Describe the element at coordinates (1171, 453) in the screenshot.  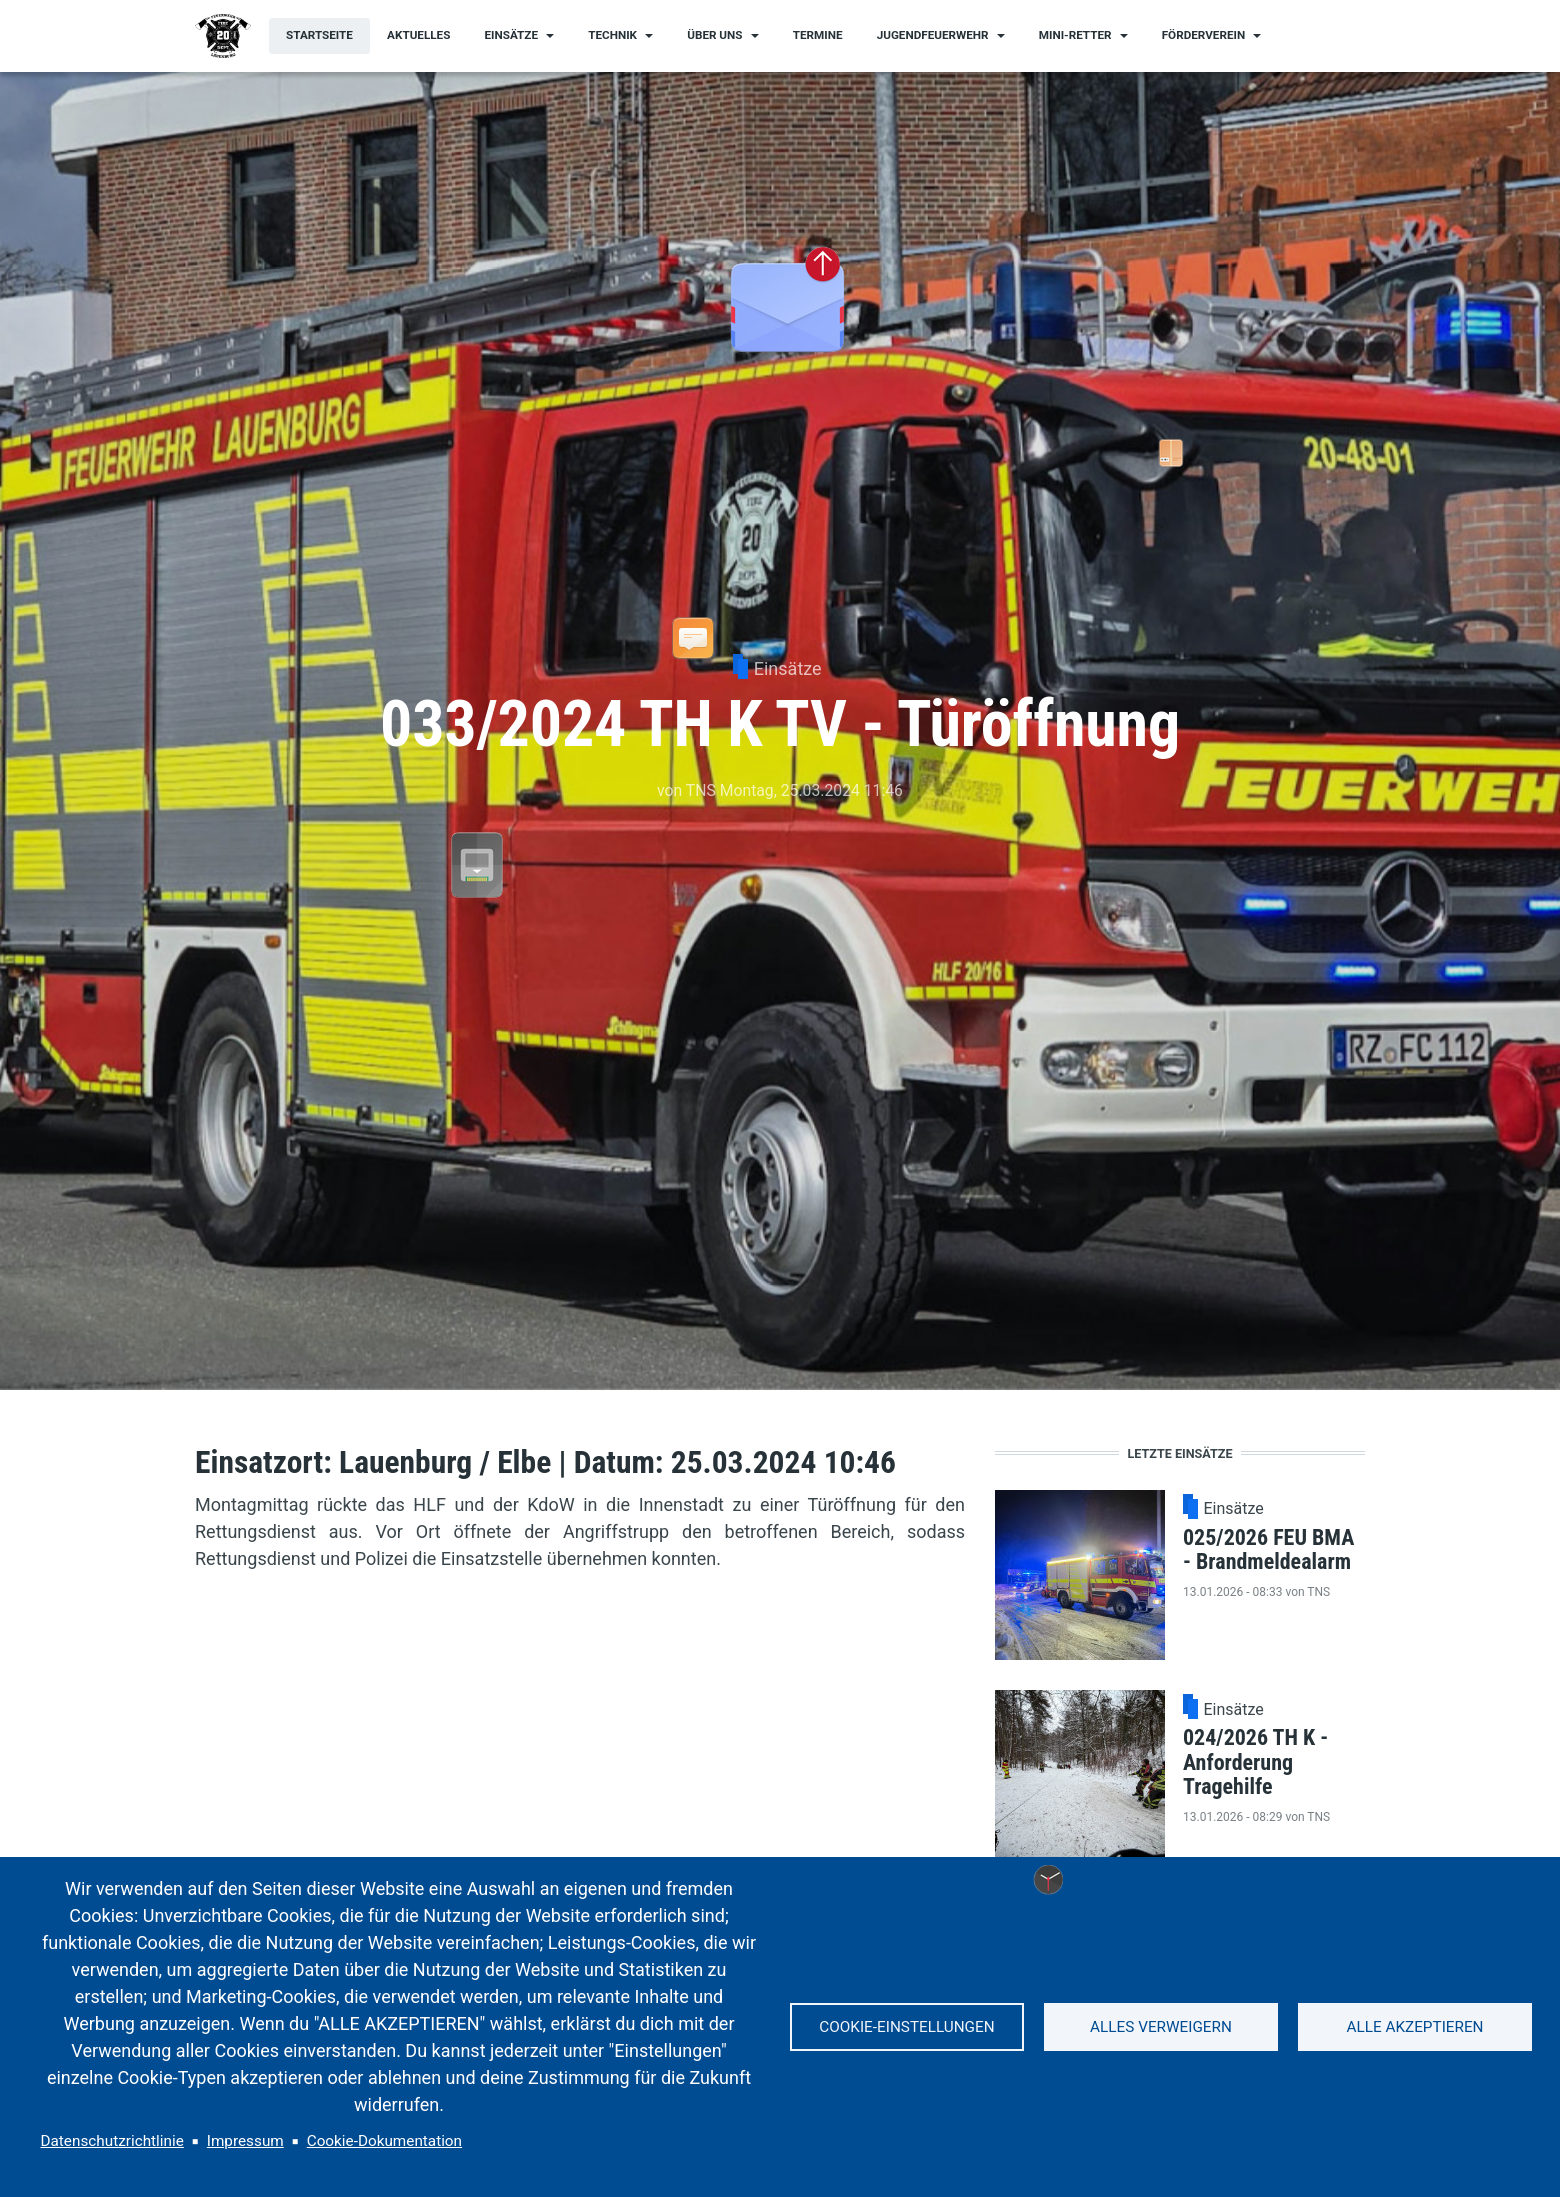
I see `compressed archive file type indicator` at that location.